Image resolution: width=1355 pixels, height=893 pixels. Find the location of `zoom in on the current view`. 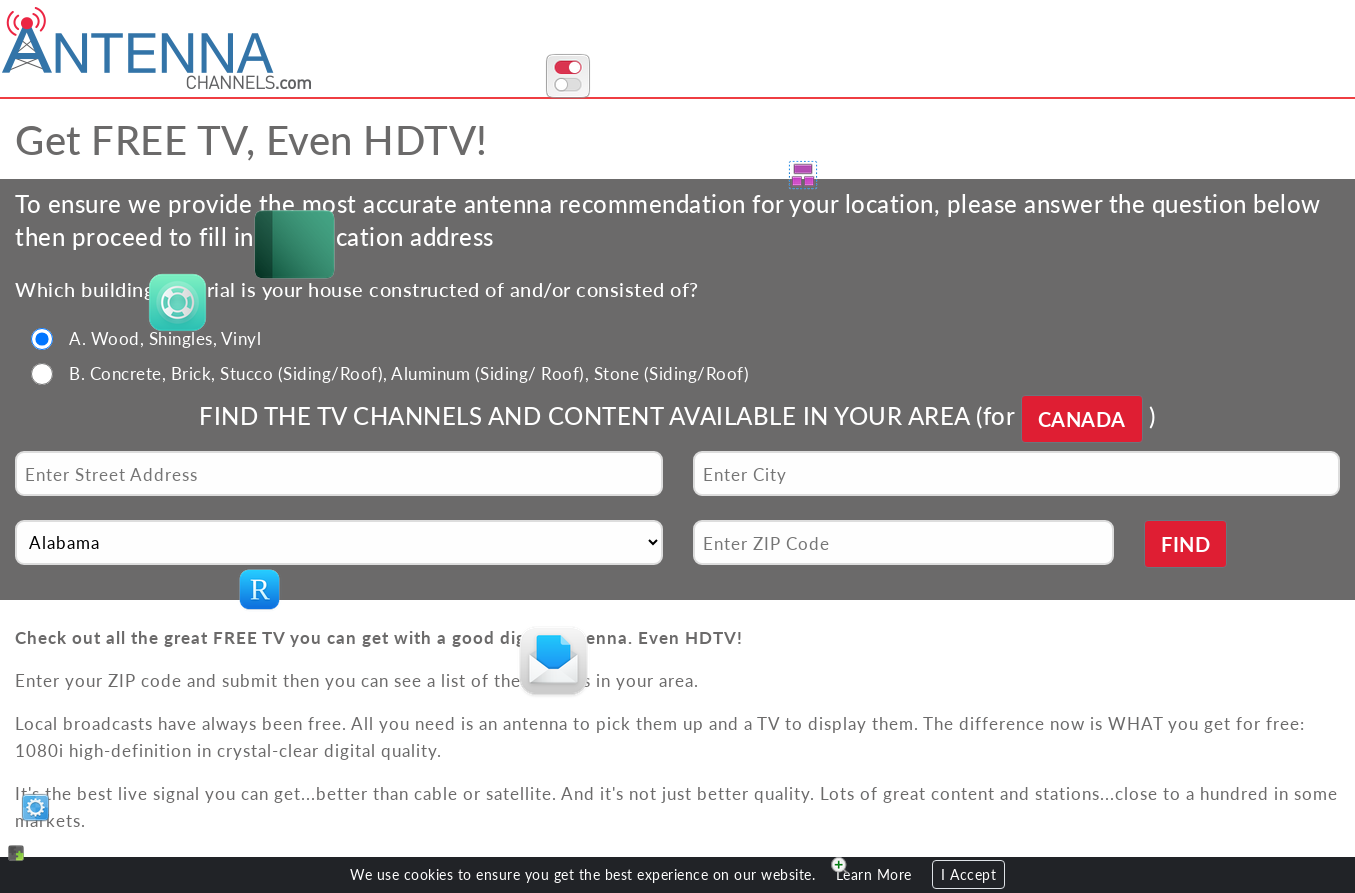

zoom in on the current view is located at coordinates (839, 865).